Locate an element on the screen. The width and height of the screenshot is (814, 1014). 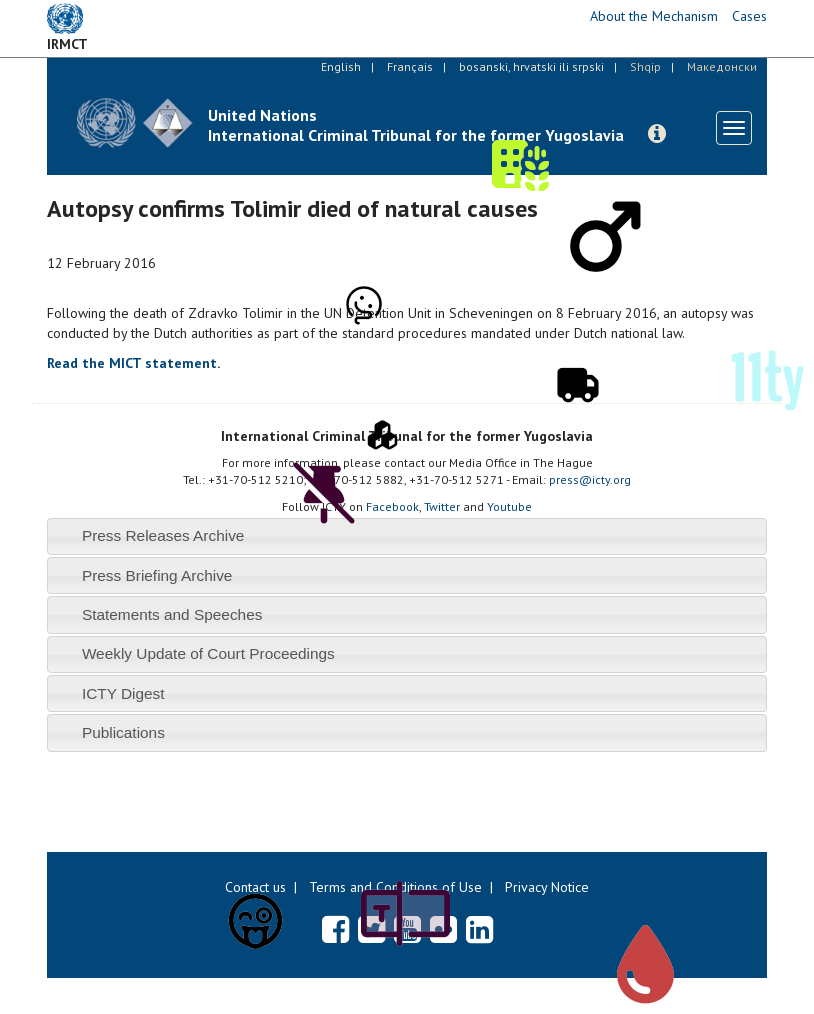
unpin this item is located at coordinates (324, 493).